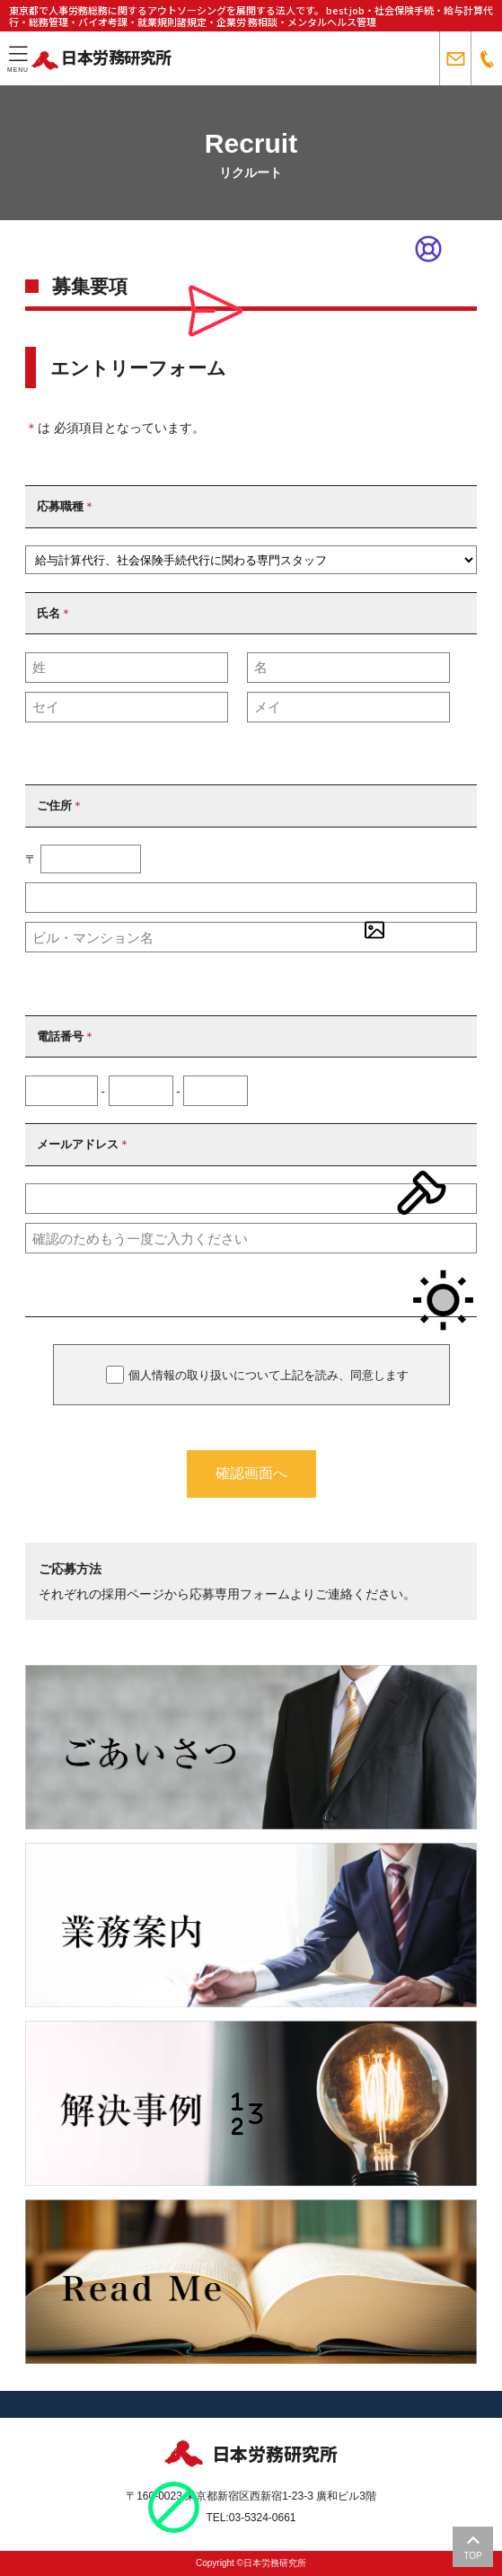 The height and width of the screenshot is (2576, 502). I want to click on indicates a blocked or prohibited action, so click(173, 2507).